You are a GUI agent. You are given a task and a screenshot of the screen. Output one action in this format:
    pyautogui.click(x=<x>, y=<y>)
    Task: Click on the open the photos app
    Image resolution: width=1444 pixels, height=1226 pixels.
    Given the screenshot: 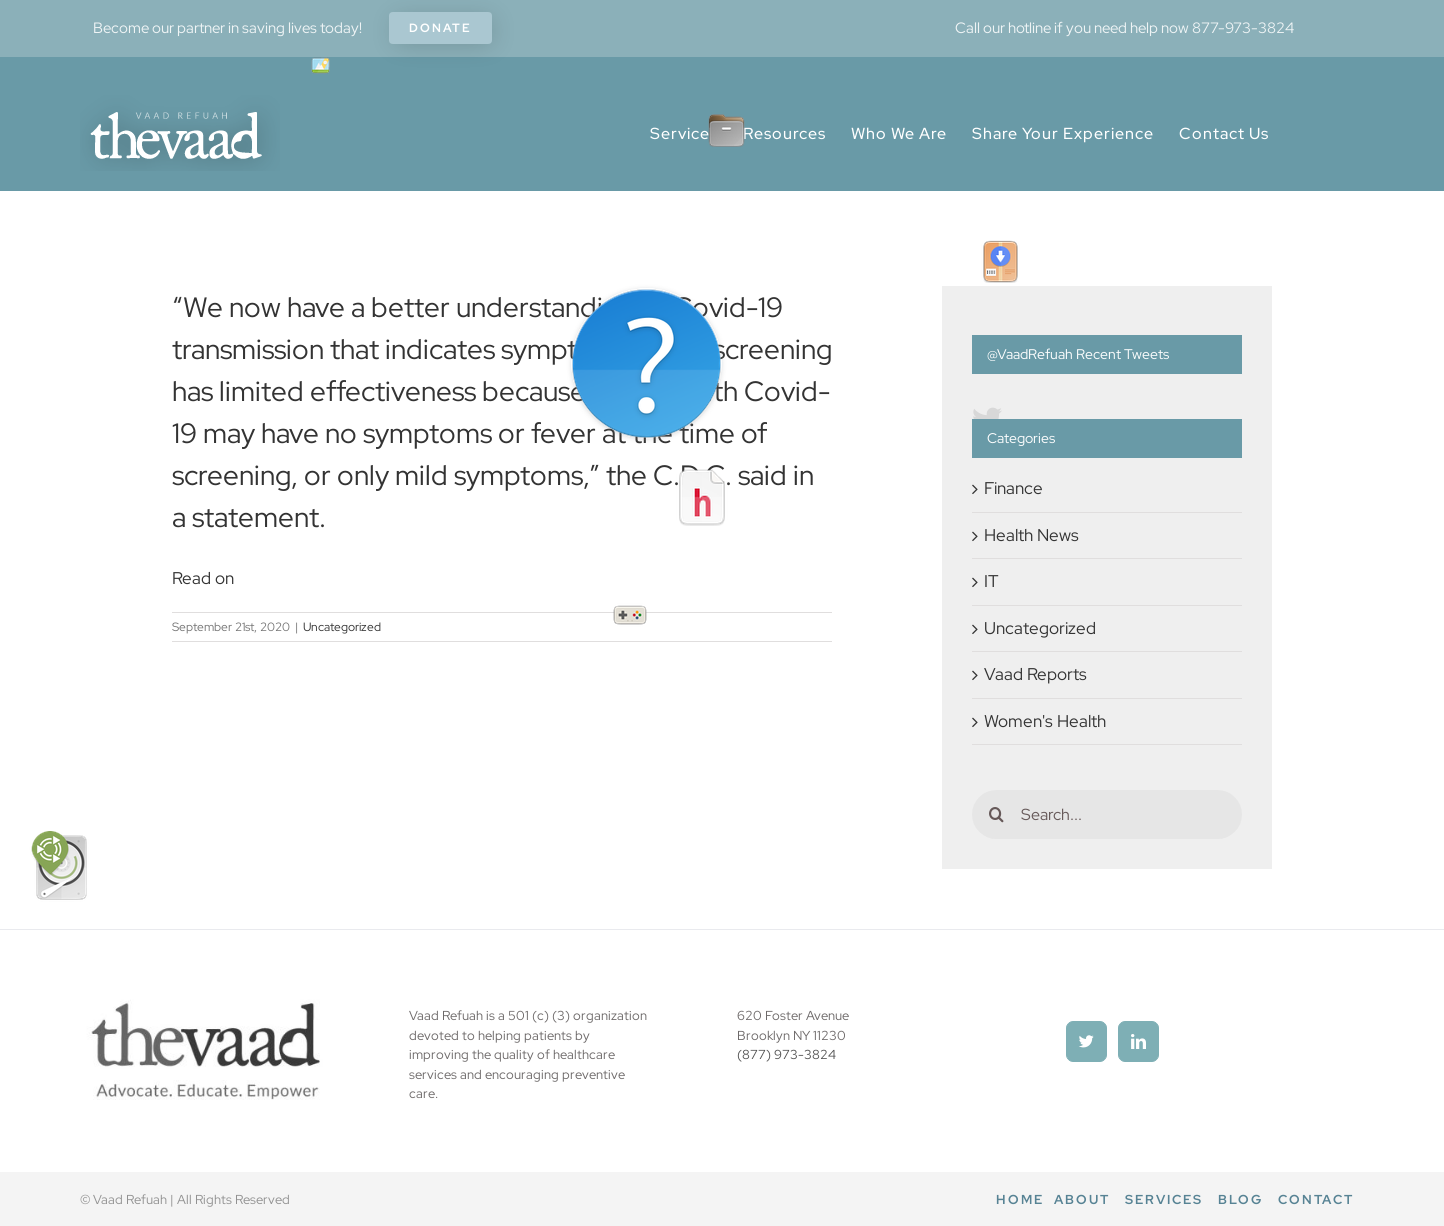 What is the action you would take?
    pyautogui.click(x=320, y=65)
    